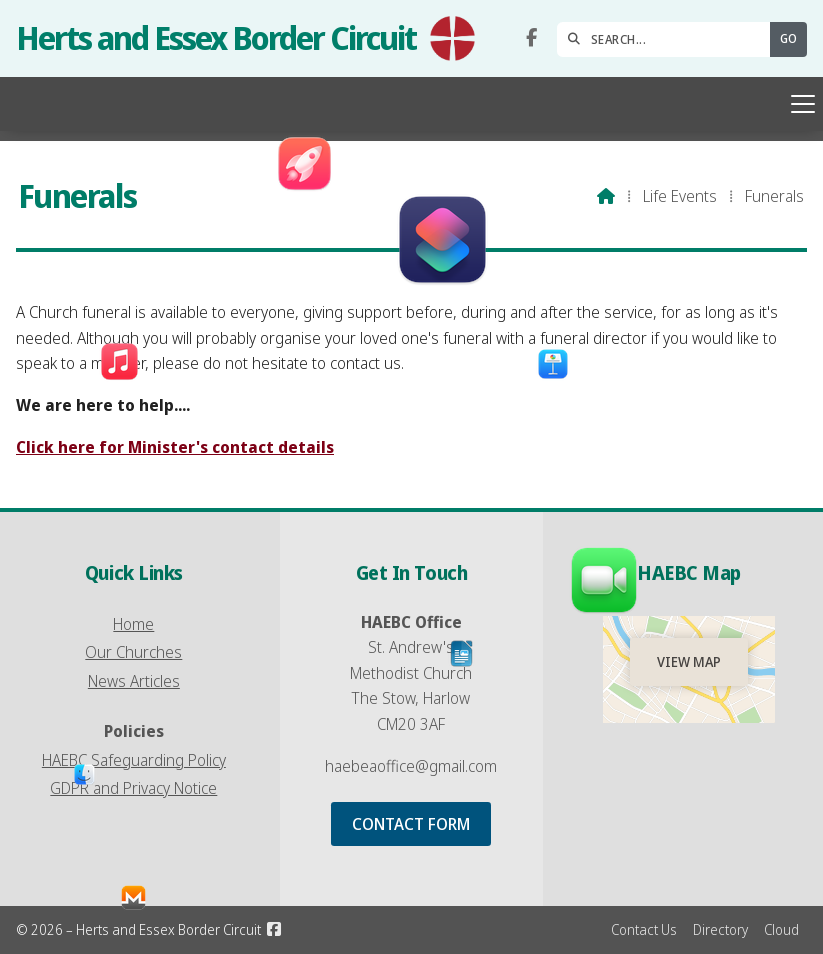  I want to click on open Apple Keynote presentation app, so click(553, 364).